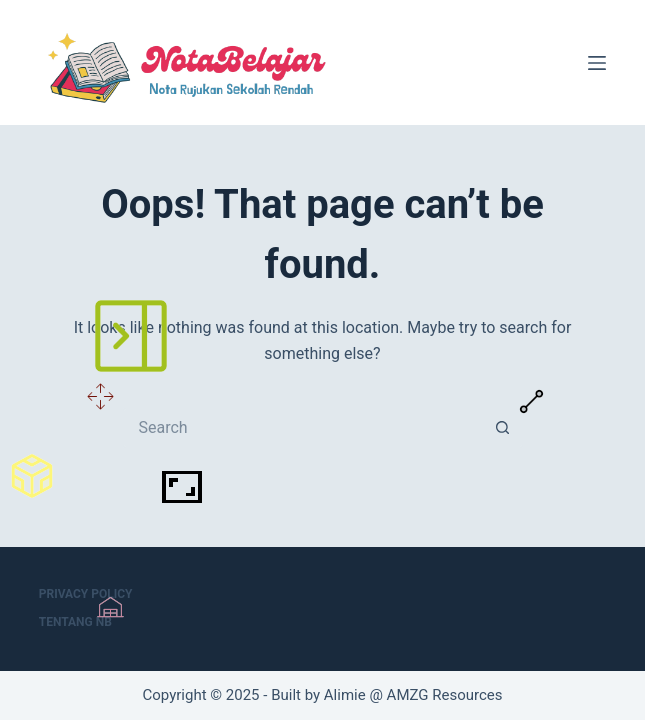  Describe the element at coordinates (32, 476) in the screenshot. I see `open codesandbox development environment` at that location.